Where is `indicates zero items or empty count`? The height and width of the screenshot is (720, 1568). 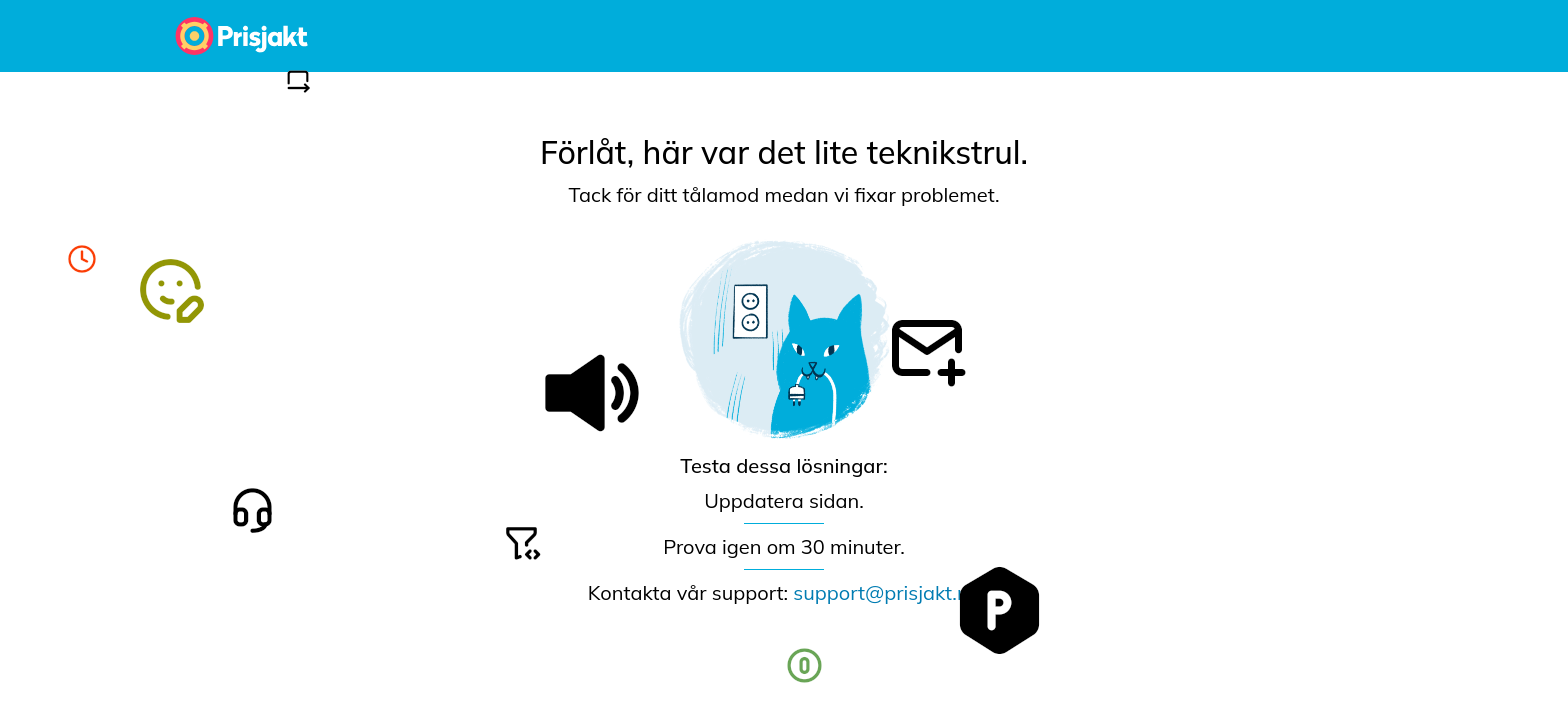
indicates zero items or empty count is located at coordinates (804, 665).